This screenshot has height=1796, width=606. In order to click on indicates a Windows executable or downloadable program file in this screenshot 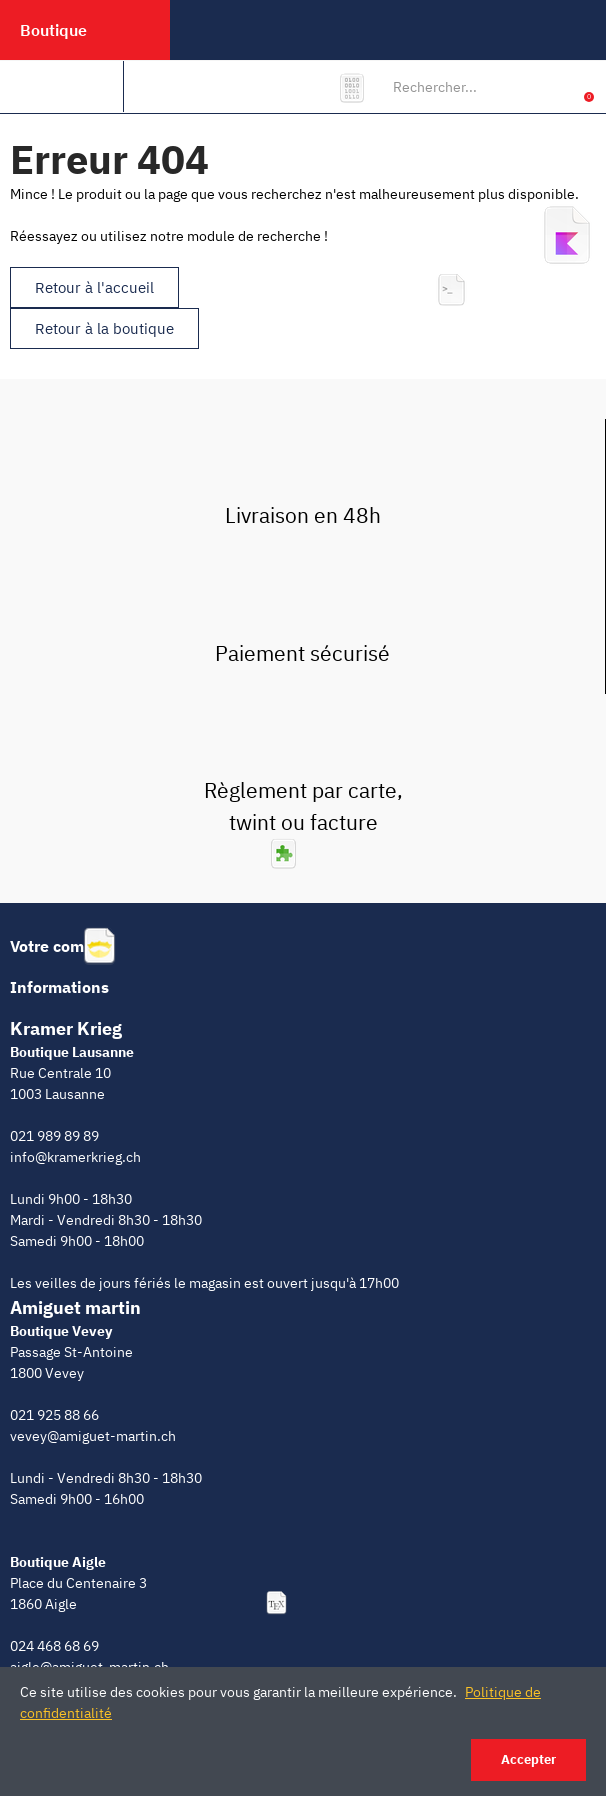, I will do `click(352, 88)`.